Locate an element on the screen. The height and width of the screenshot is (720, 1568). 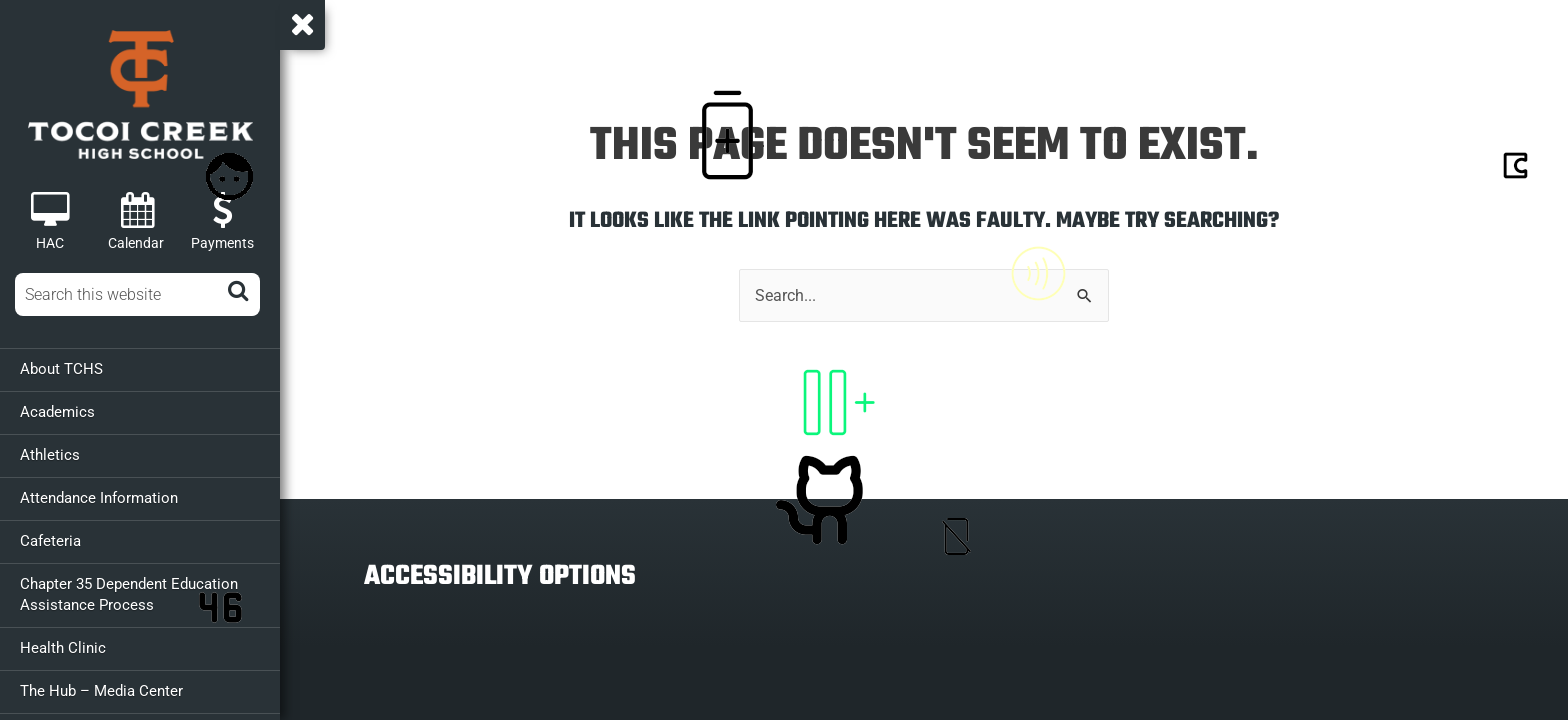
tap to pay with contactless payment is located at coordinates (1038, 273).